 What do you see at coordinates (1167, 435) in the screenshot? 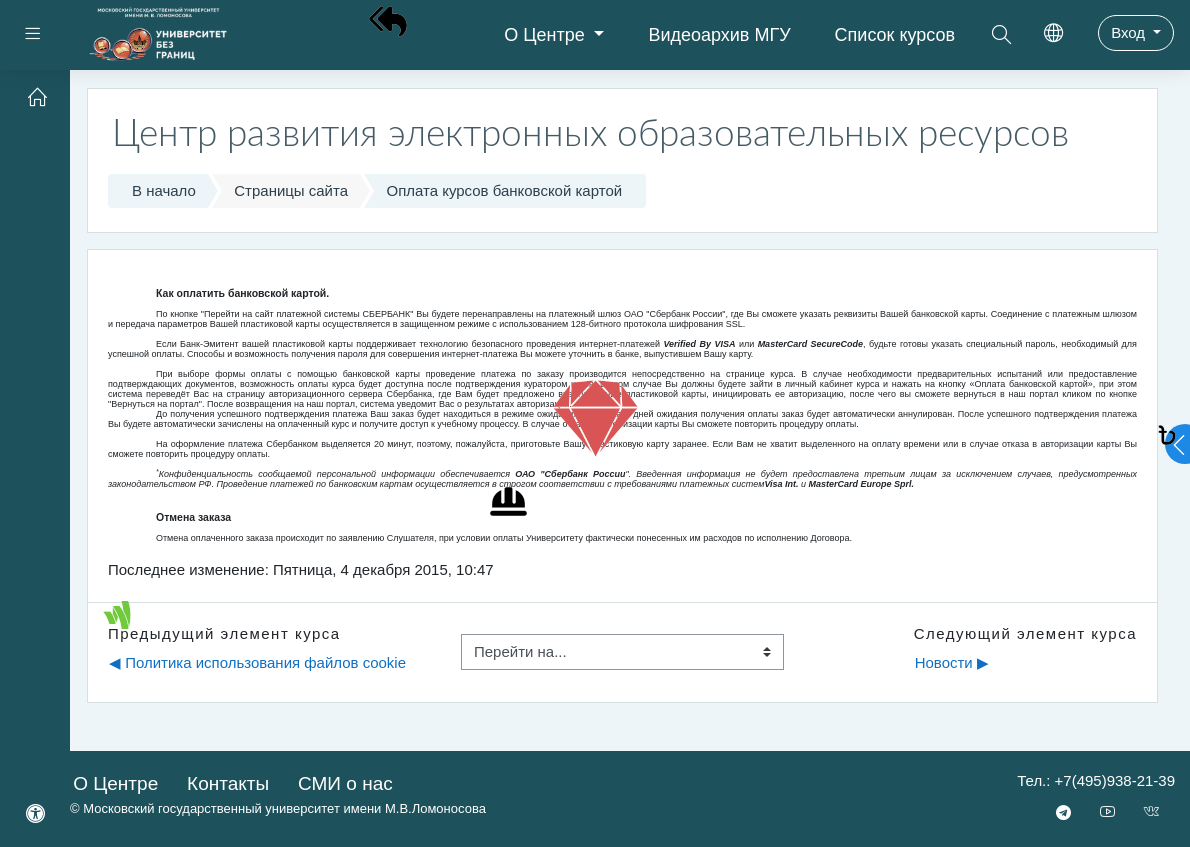
I see `indicates price or amount in bangladeshi taka` at bounding box center [1167, 435].